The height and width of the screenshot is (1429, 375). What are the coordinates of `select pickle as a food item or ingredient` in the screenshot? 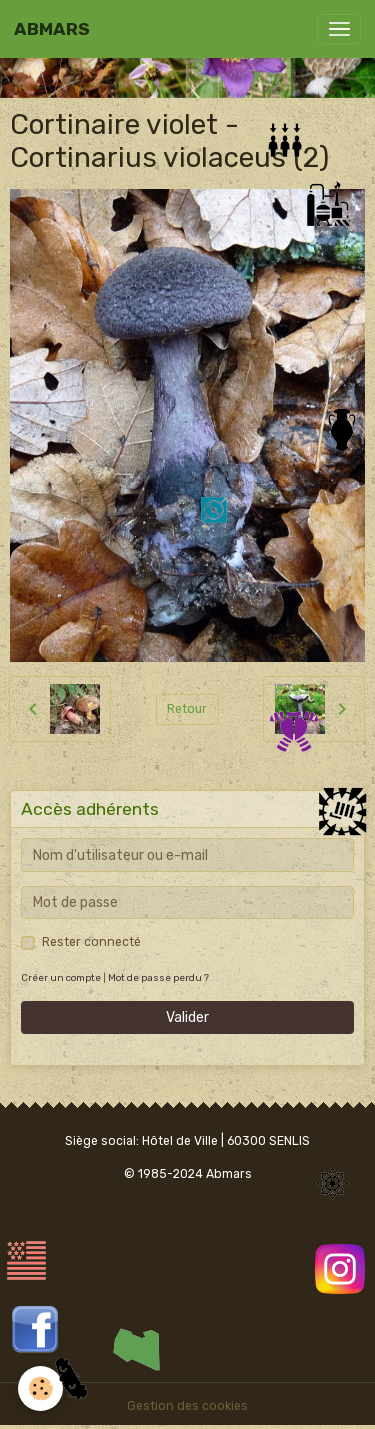 It's located at (71, 1378).